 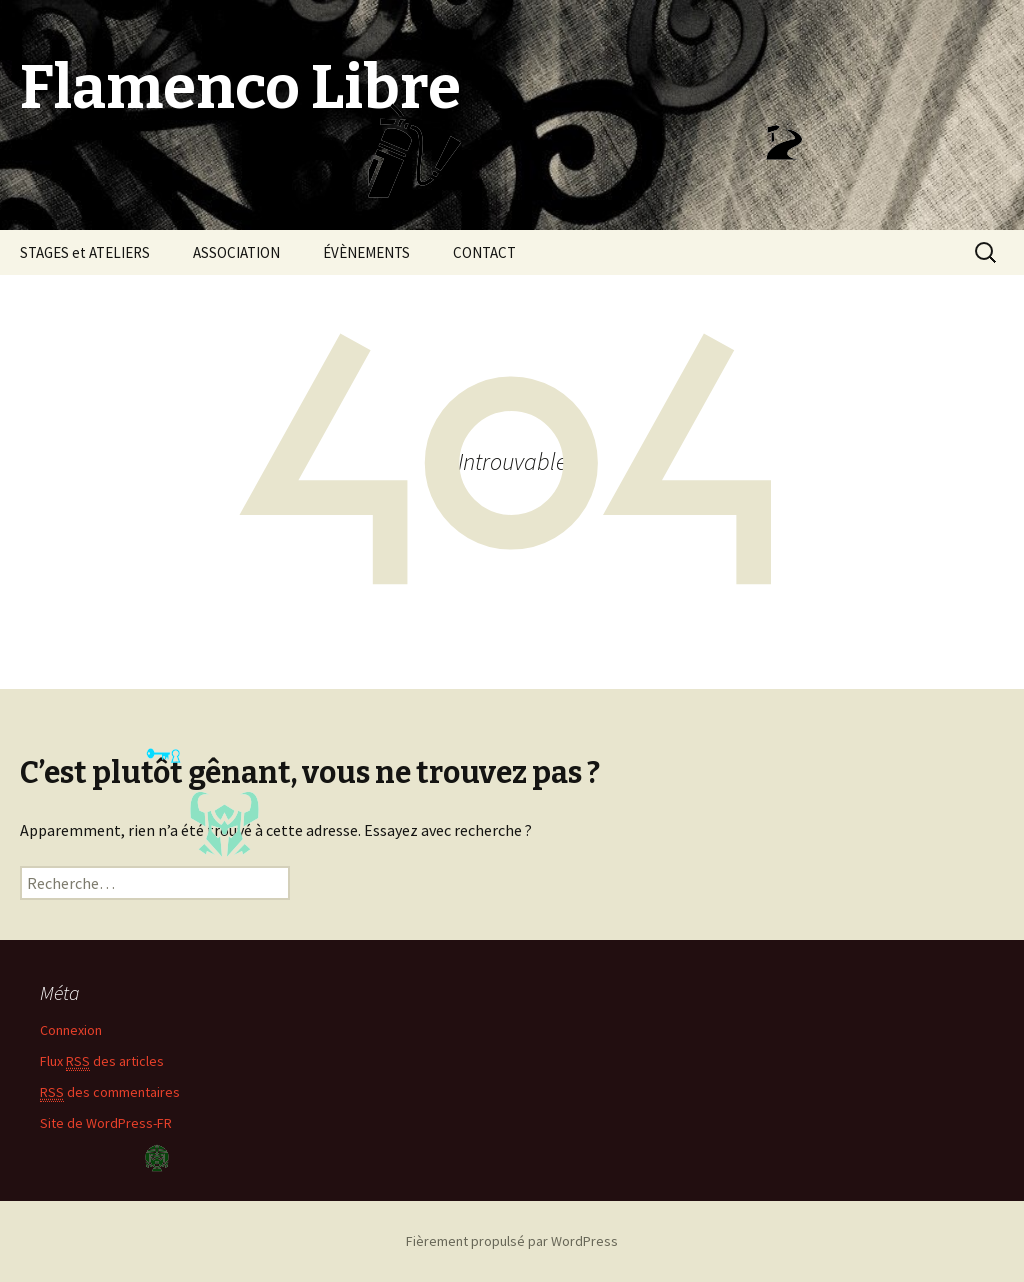 I want to click on select warrior or tank character class, so click(x=224, y=823).